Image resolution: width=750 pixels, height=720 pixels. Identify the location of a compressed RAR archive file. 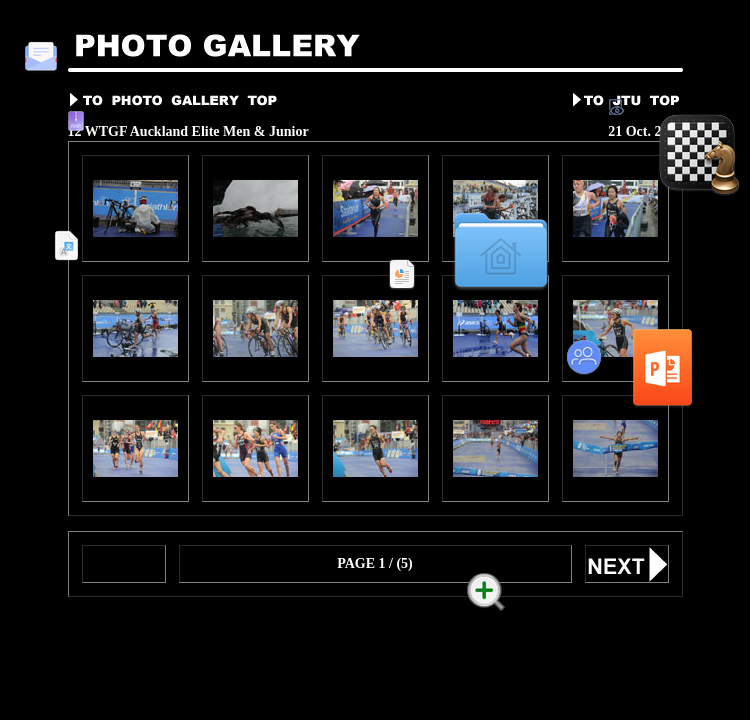
(76, 121).